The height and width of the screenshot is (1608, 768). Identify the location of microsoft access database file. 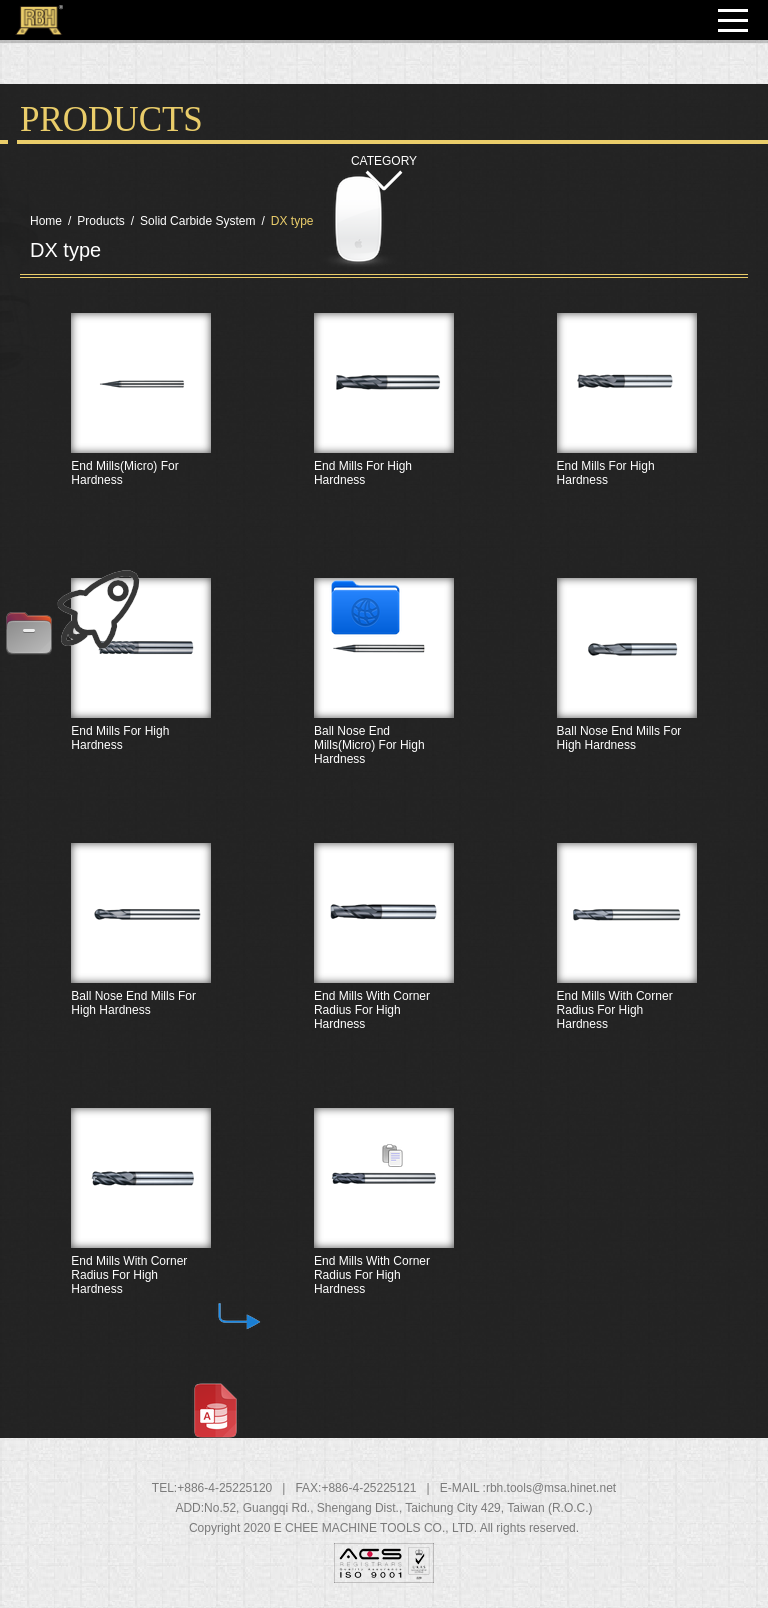
(215, 1410).